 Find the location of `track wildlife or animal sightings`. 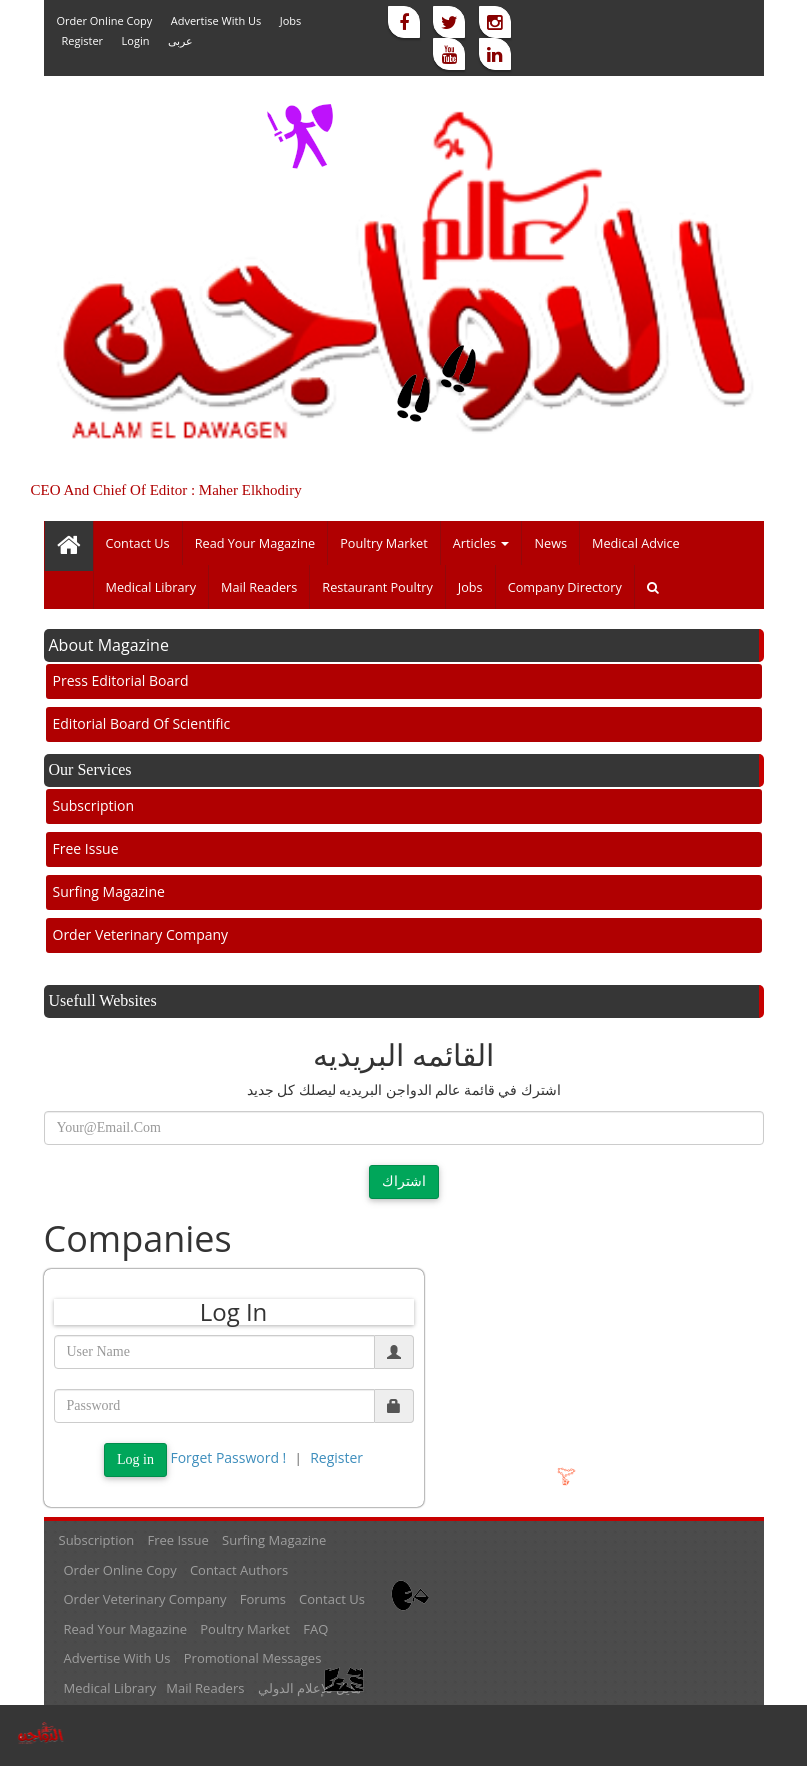

track wildlife or animal sightings is located at coordinates (436, 383).